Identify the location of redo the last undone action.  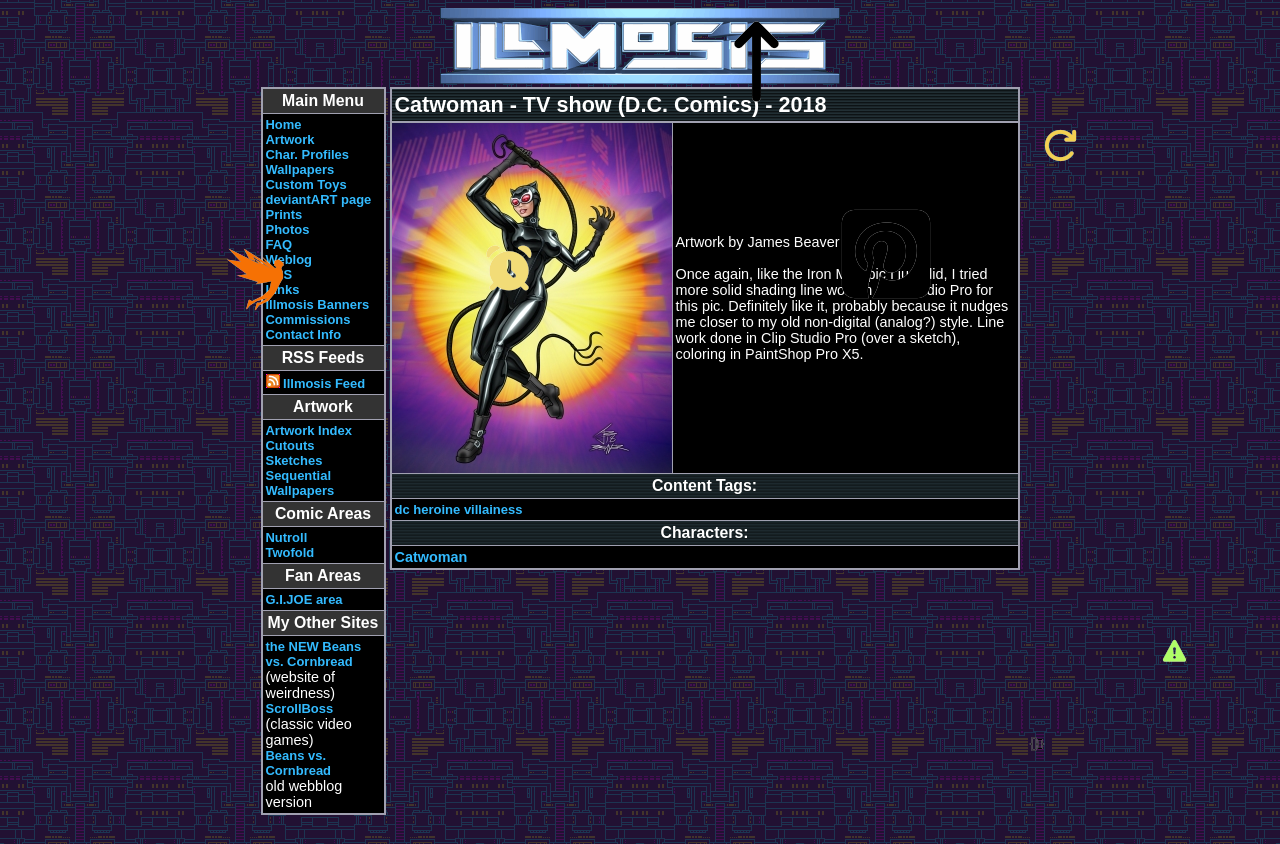
(1060, 145).